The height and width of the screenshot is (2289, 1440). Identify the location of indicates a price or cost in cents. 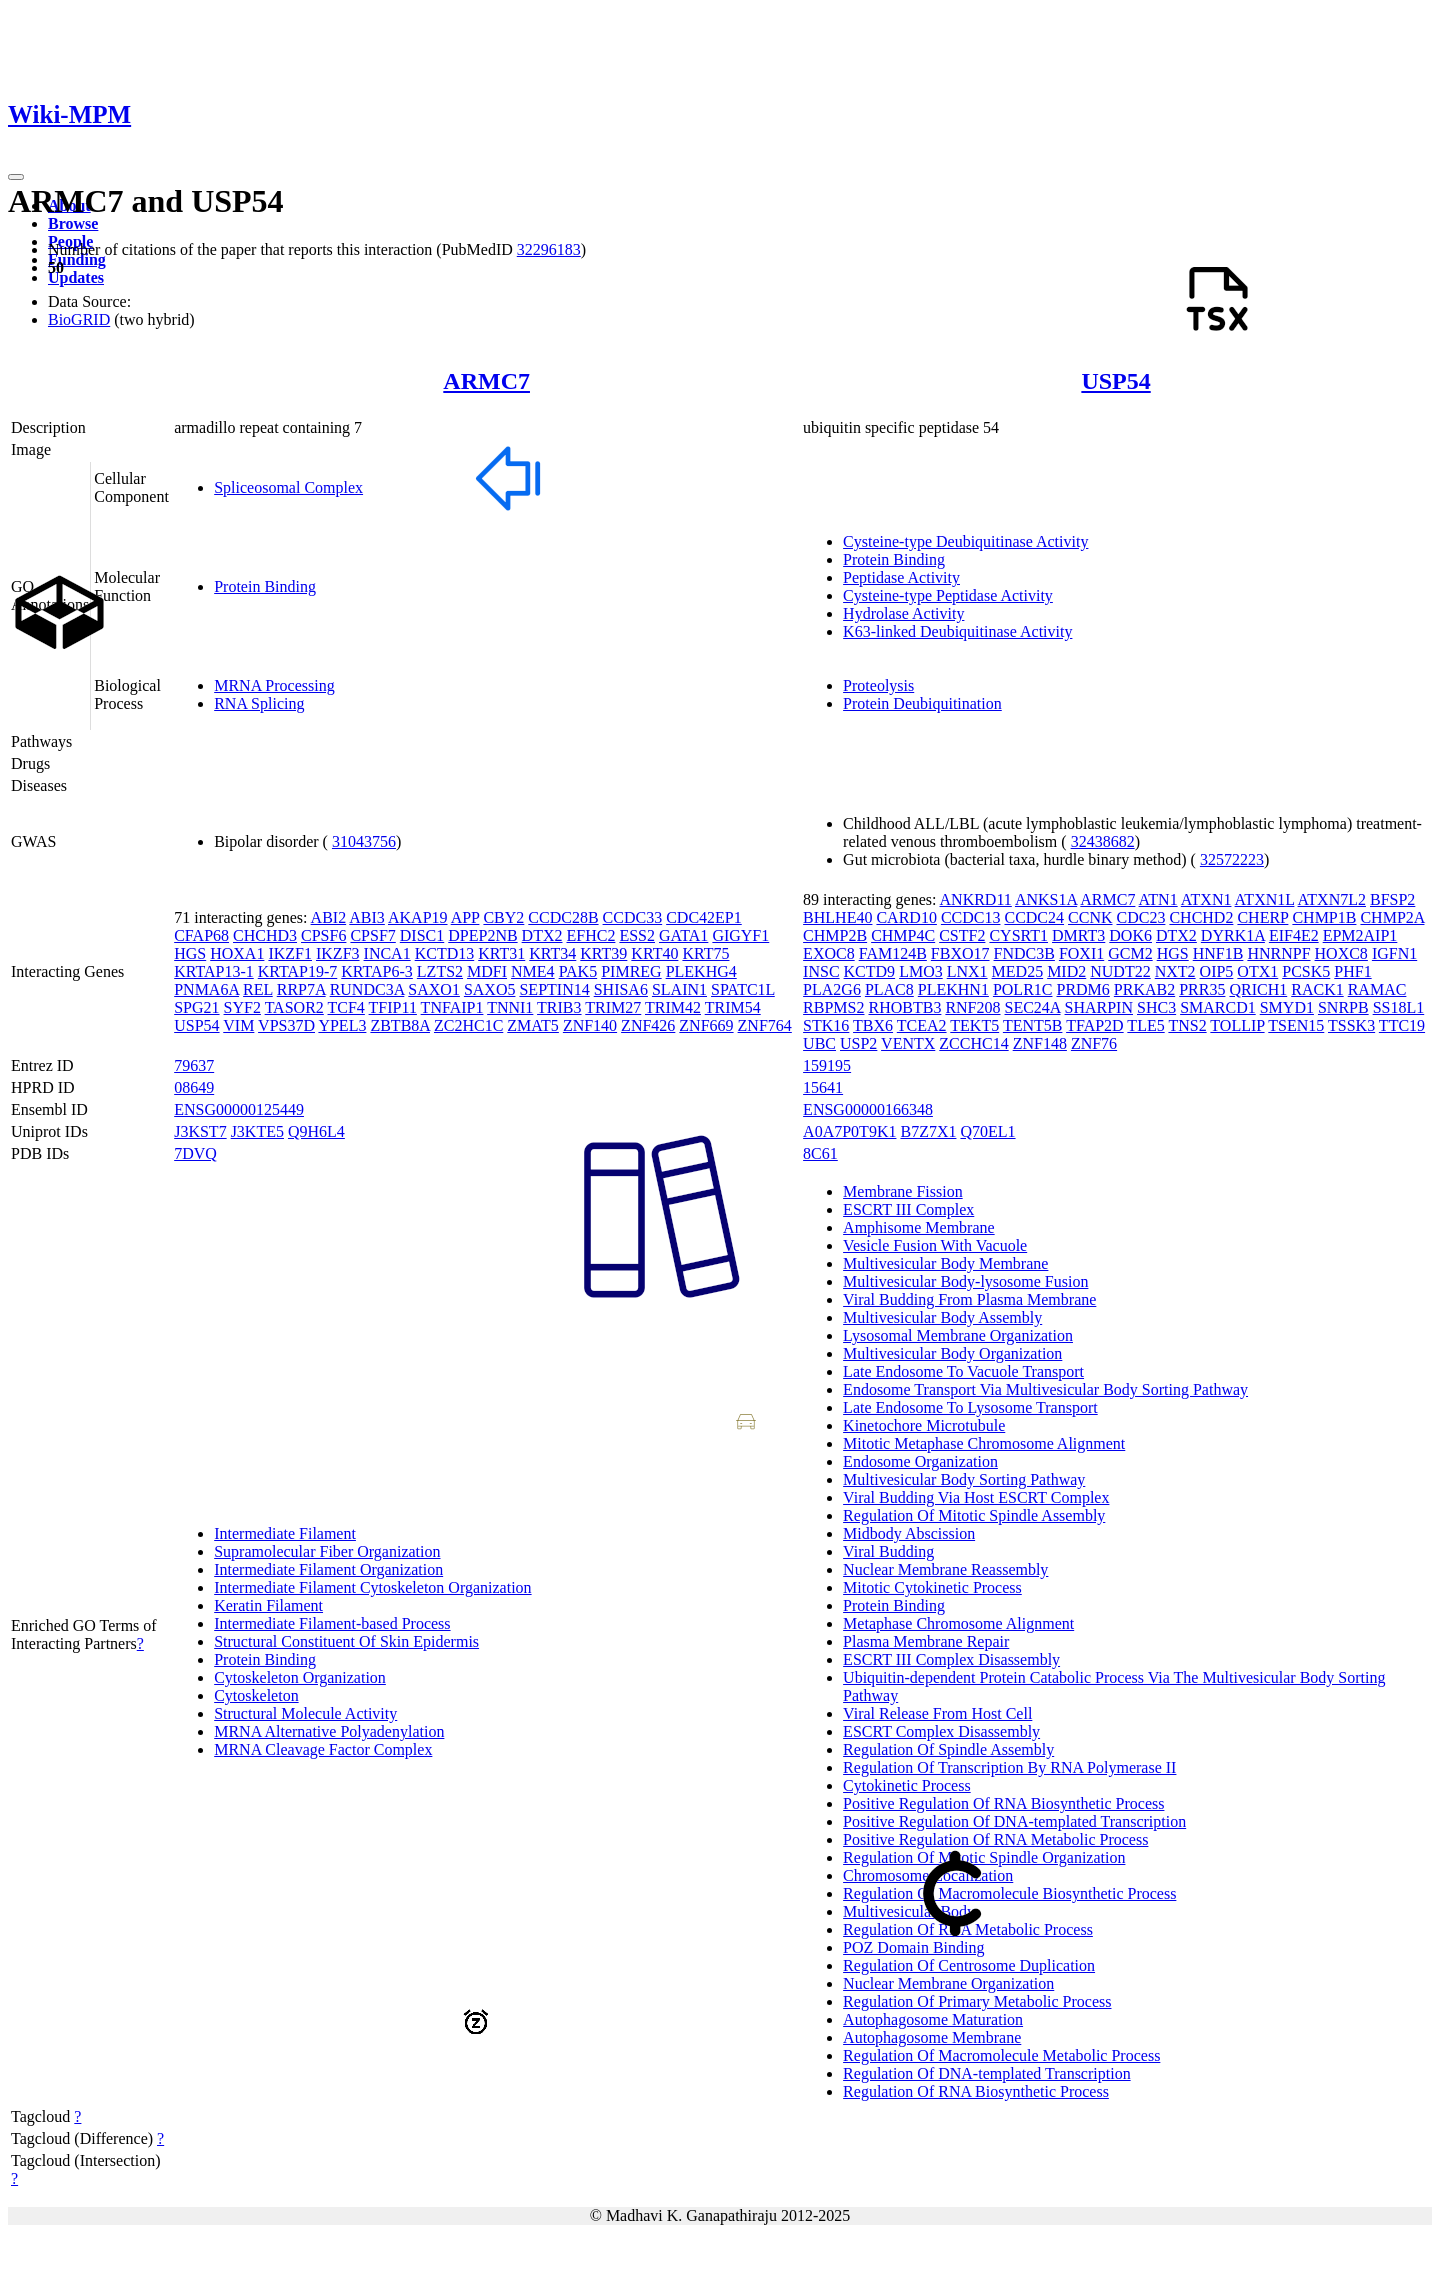
(952, 1893).